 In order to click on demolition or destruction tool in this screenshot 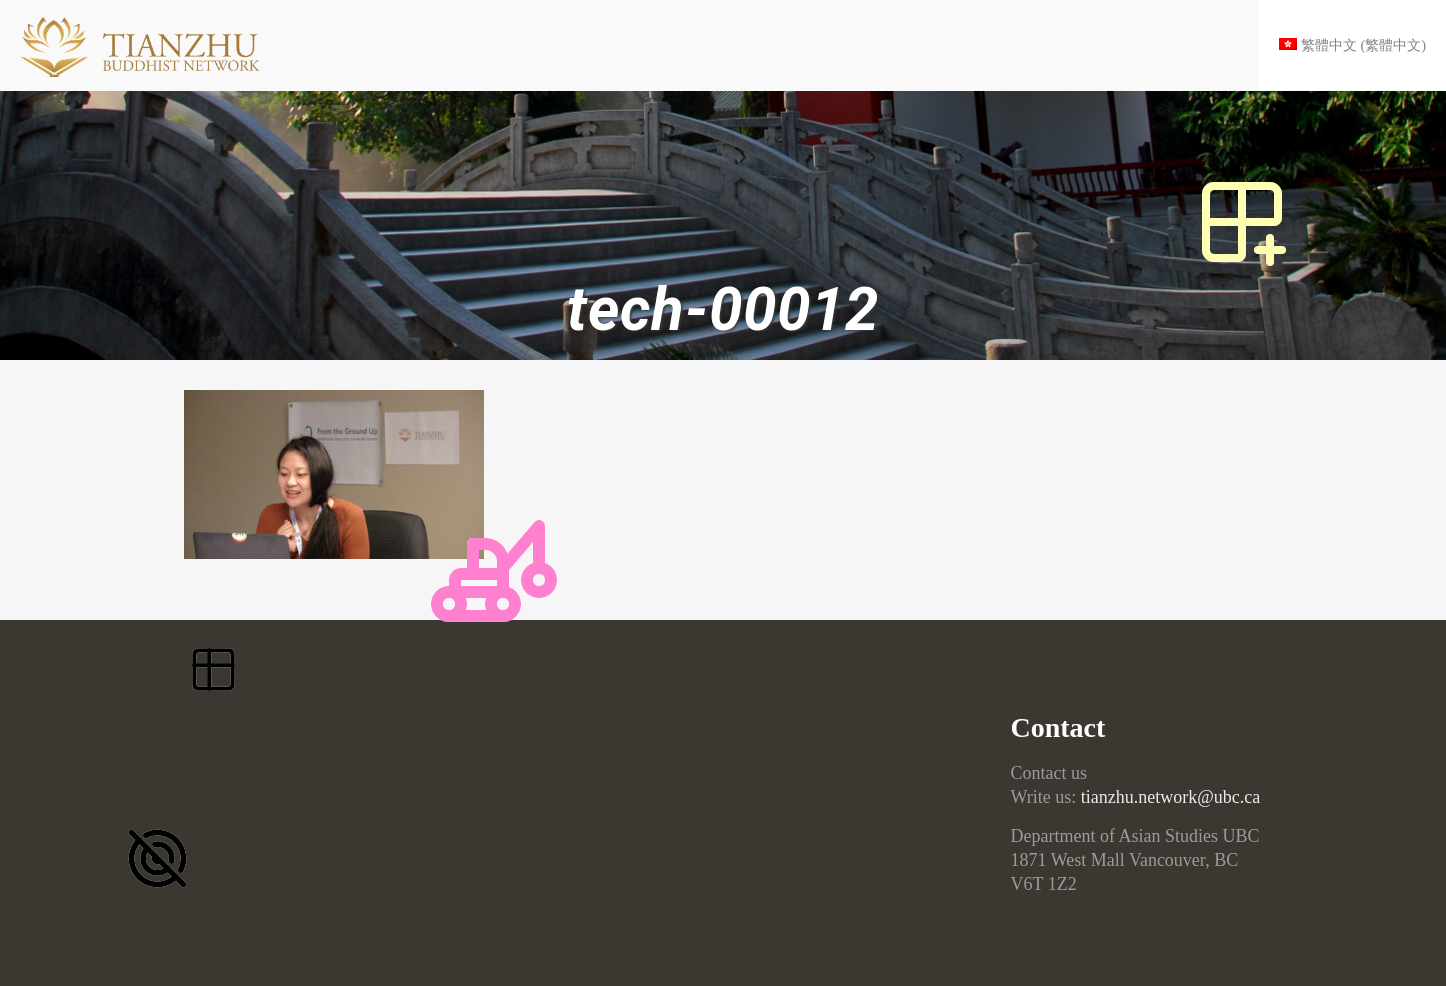, I will do `click(497, 574)`.